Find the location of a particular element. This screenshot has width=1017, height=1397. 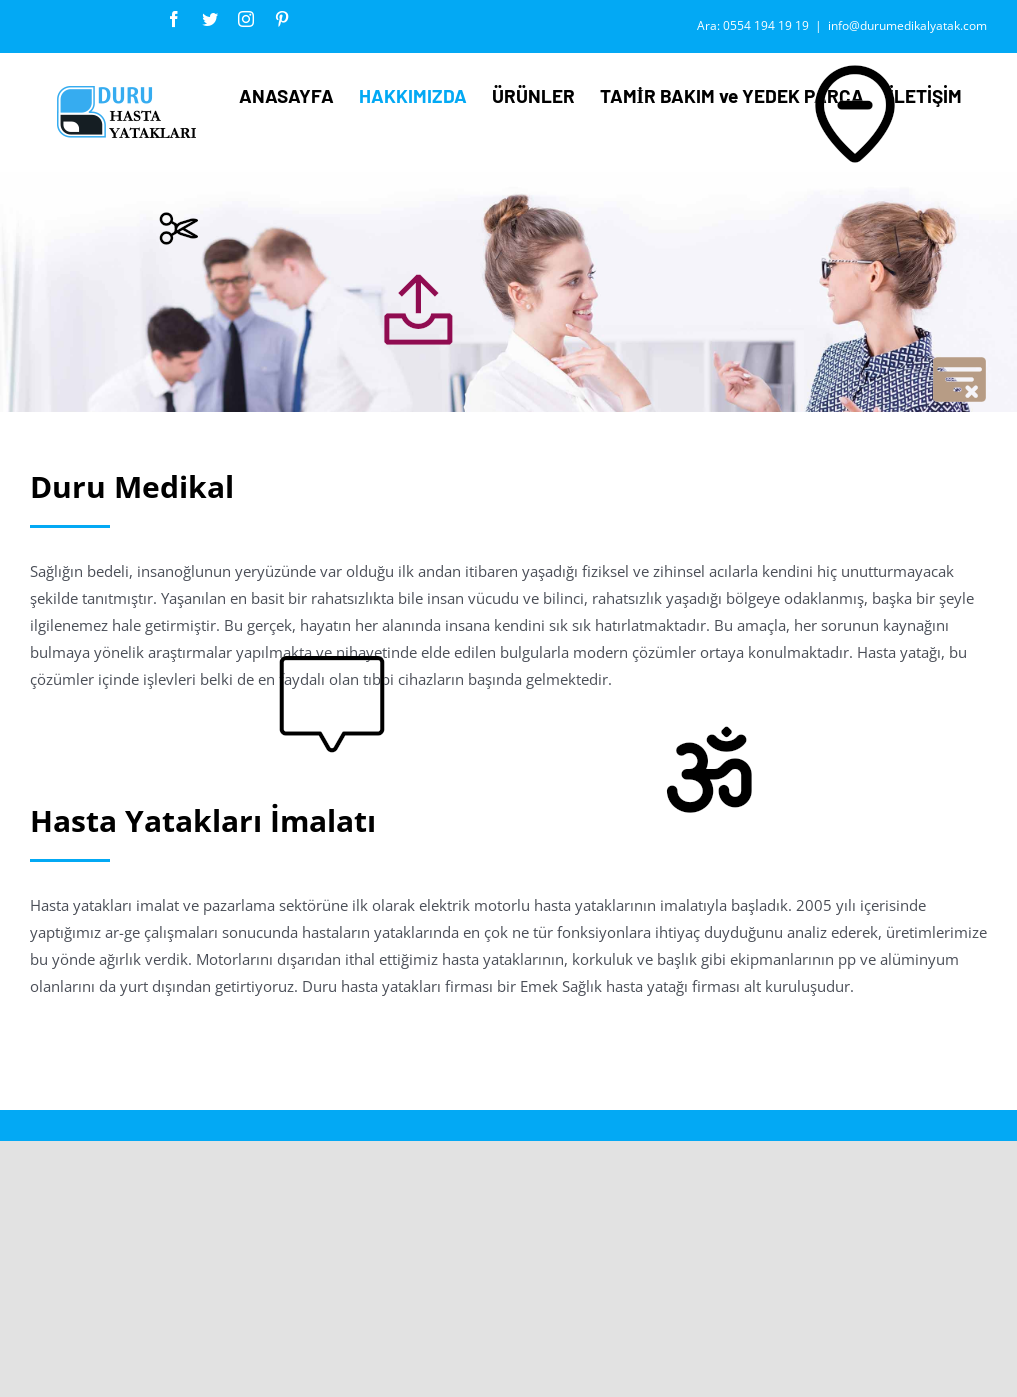

clear all active filters is located at coordinates (959, 379).